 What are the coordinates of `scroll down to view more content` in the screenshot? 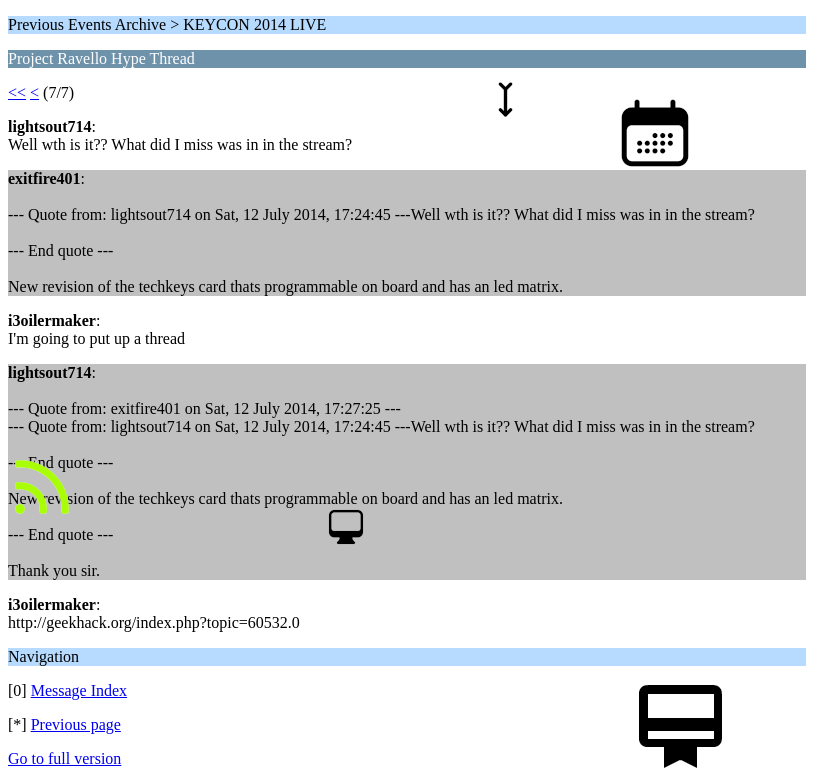 It's located at (505, 99).